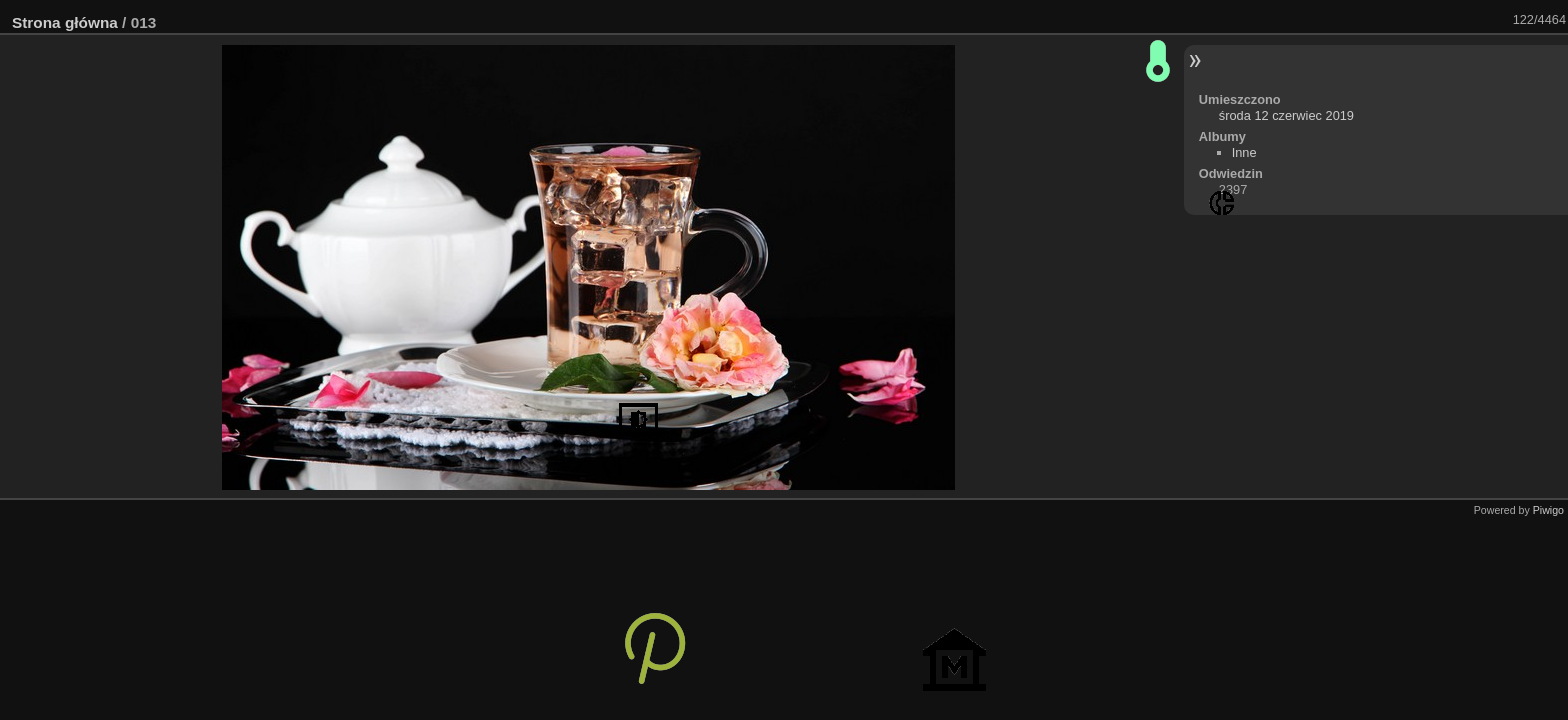 Image resolution: width=1568 pixels, height=720 pixels. Describe the element at coordinates (638, 419) in the screenshot. I see `adjust display brightness settings` at that location.